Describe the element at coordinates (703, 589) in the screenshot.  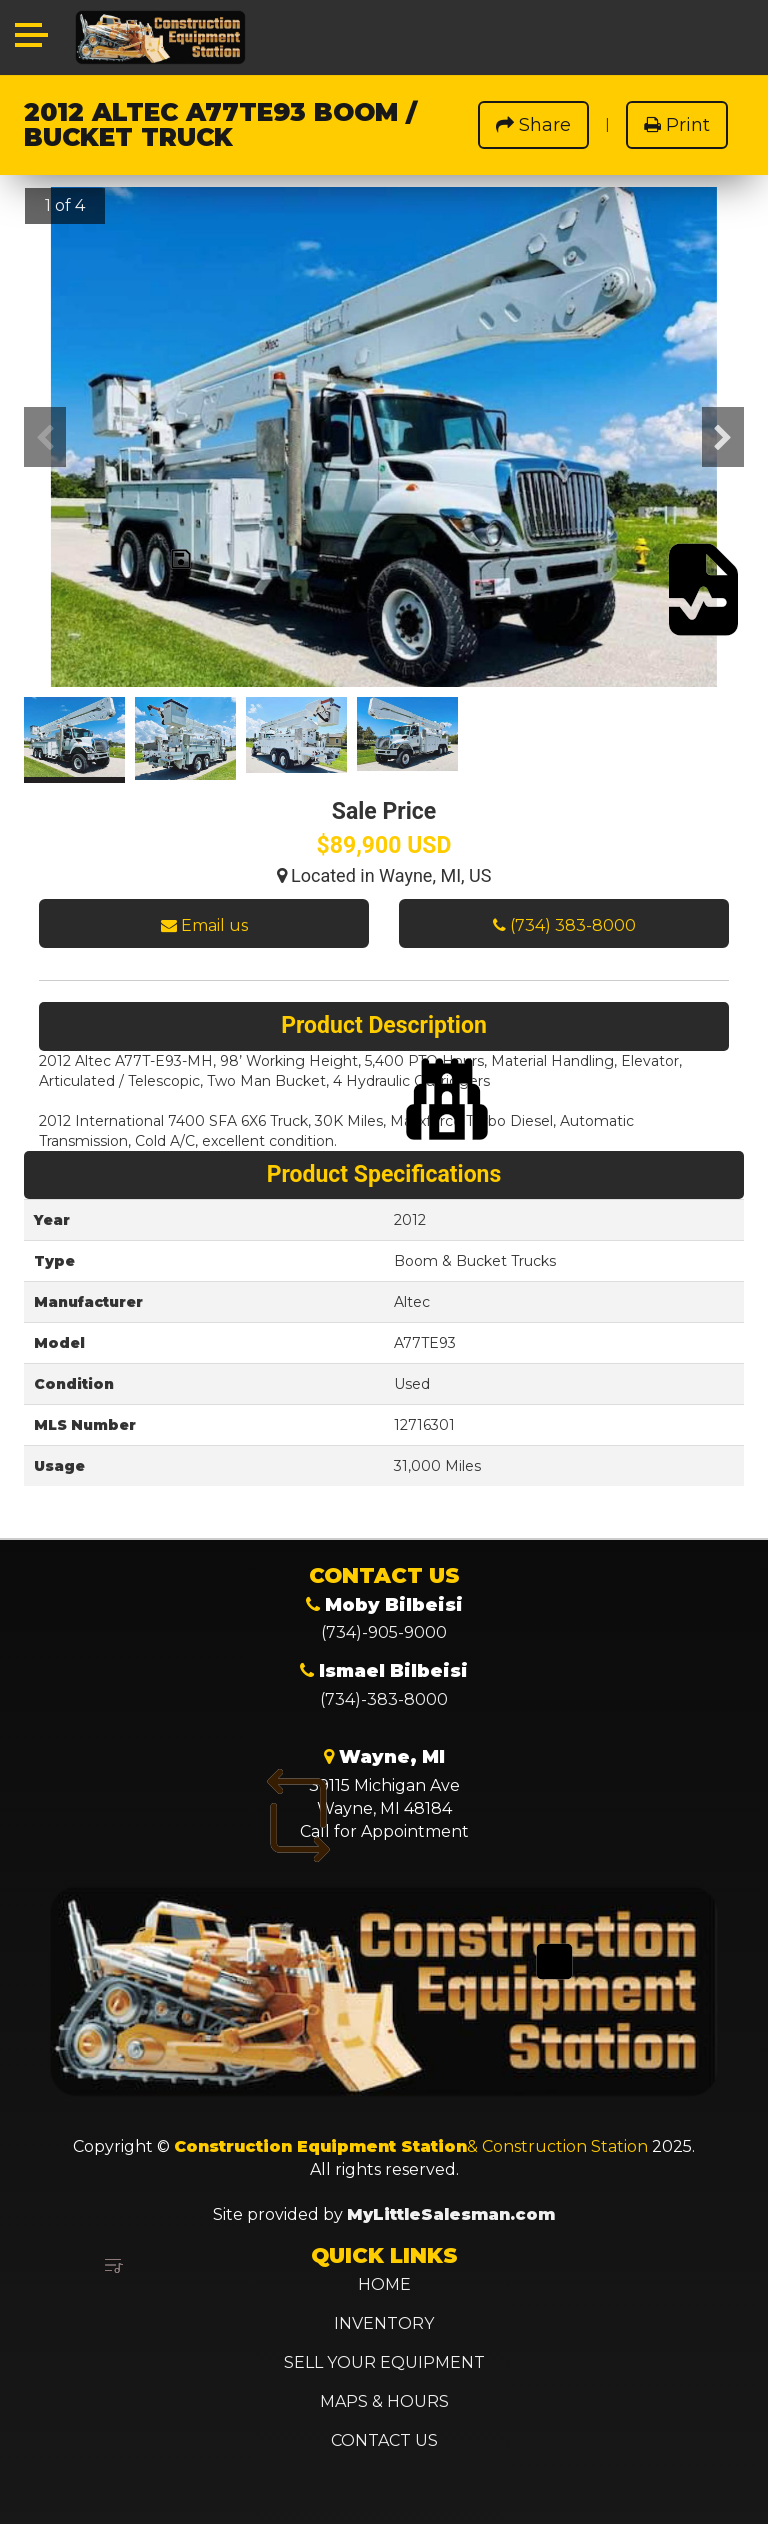
I see `view medical records or health documents` at that location.